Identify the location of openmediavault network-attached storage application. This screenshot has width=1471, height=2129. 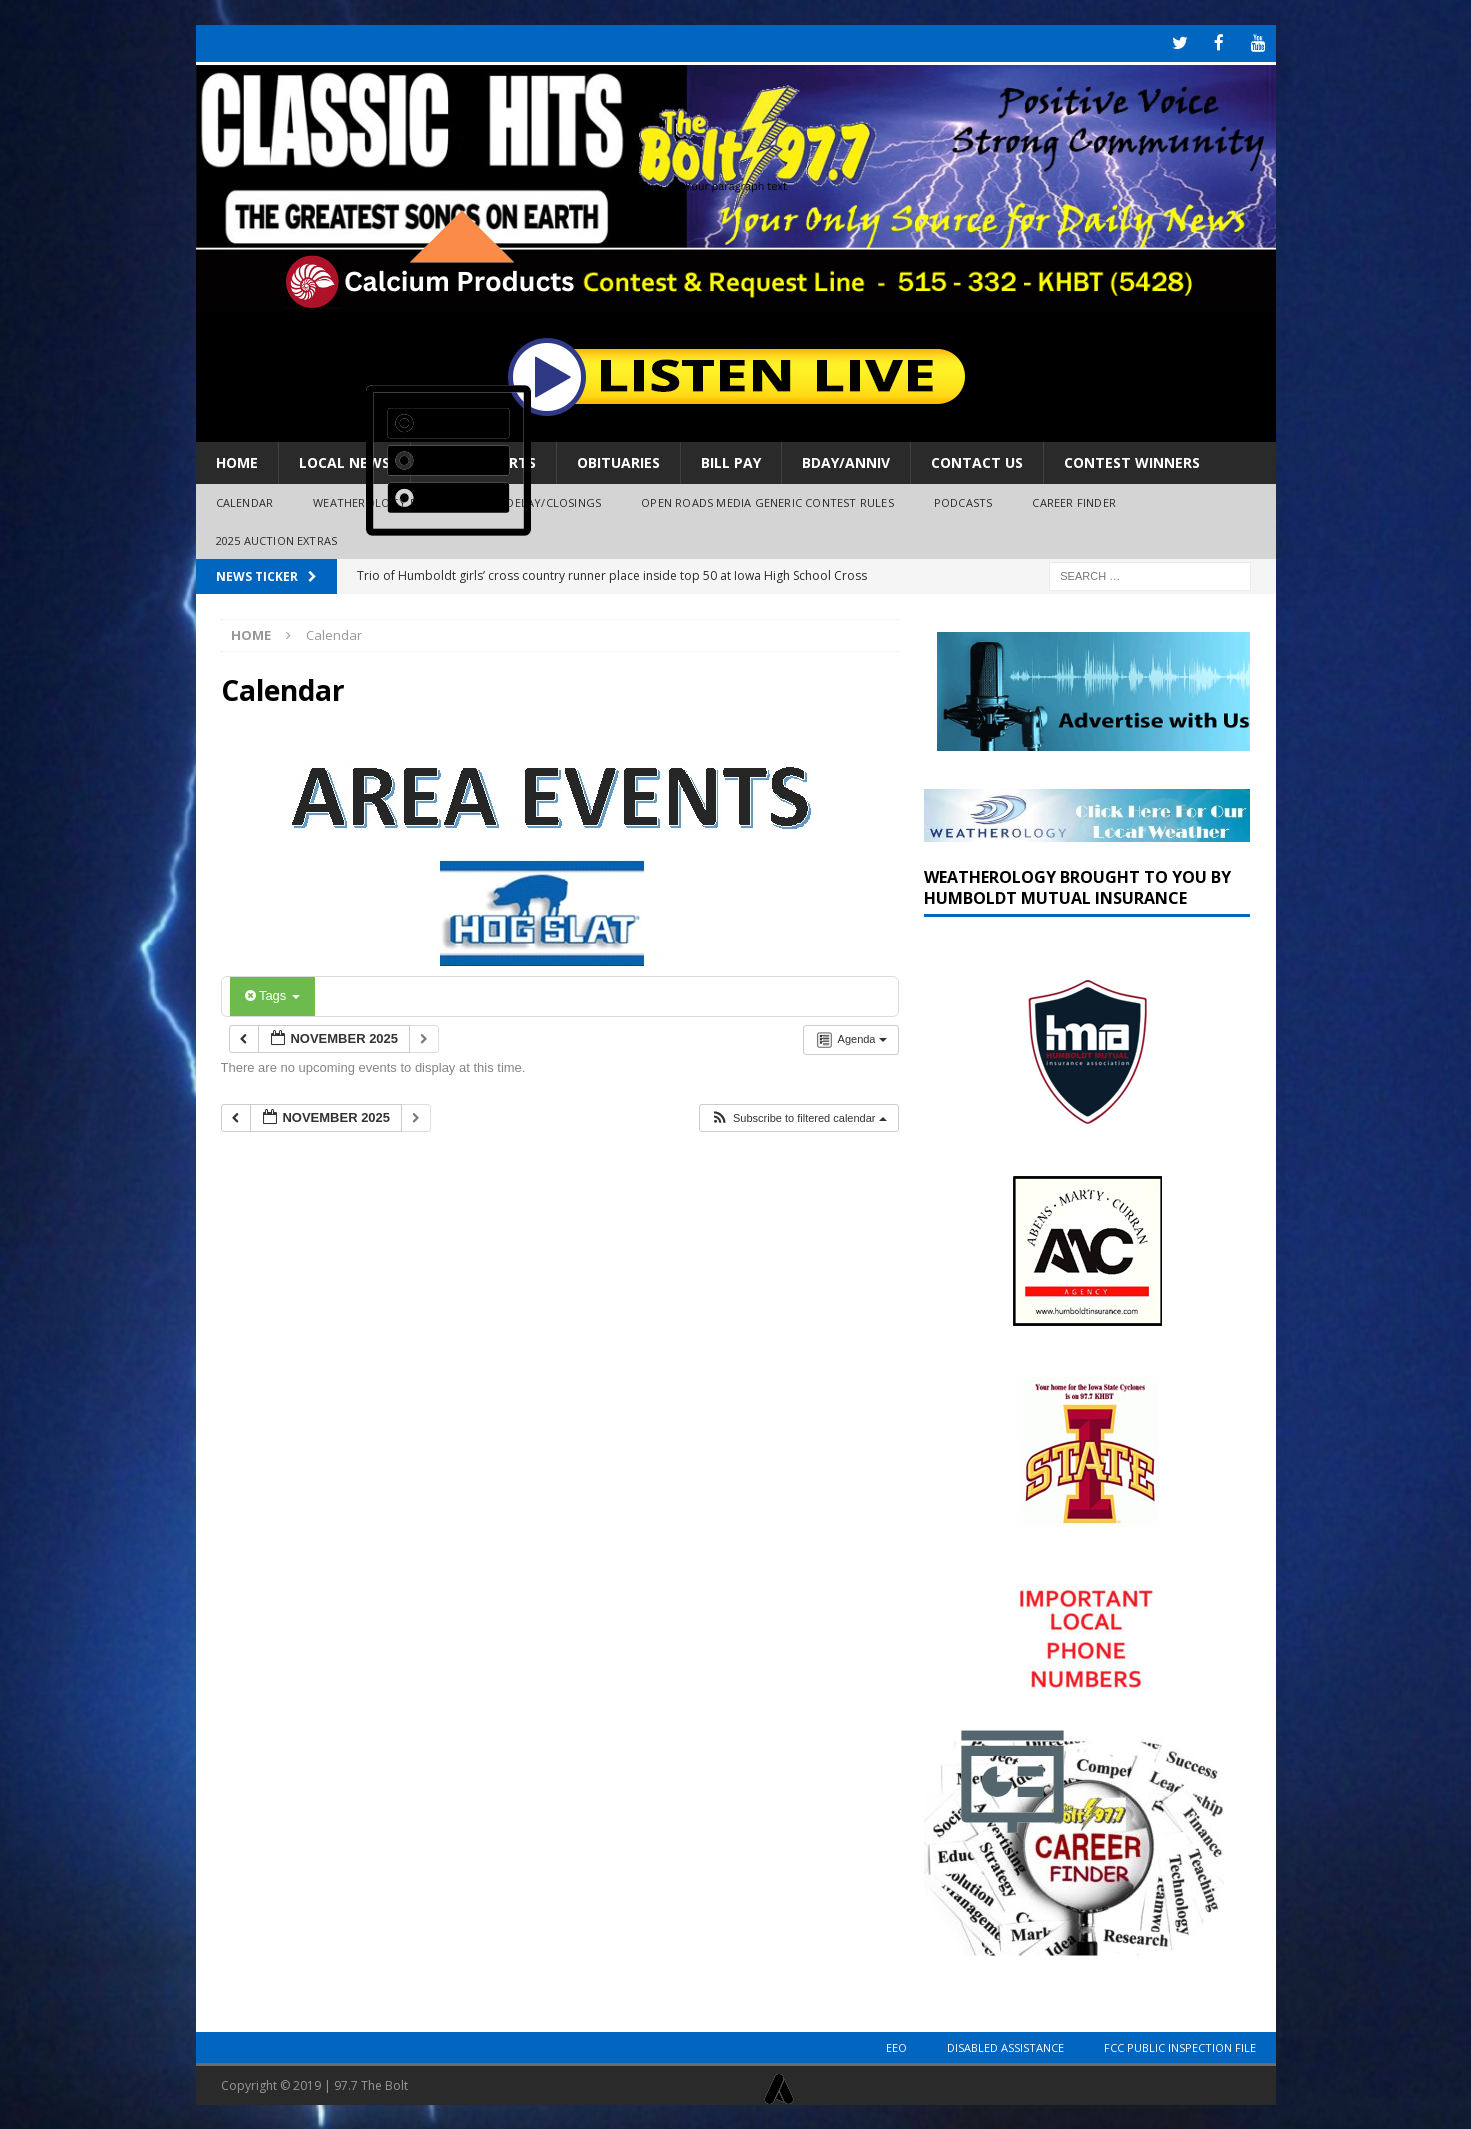
(448, 460).